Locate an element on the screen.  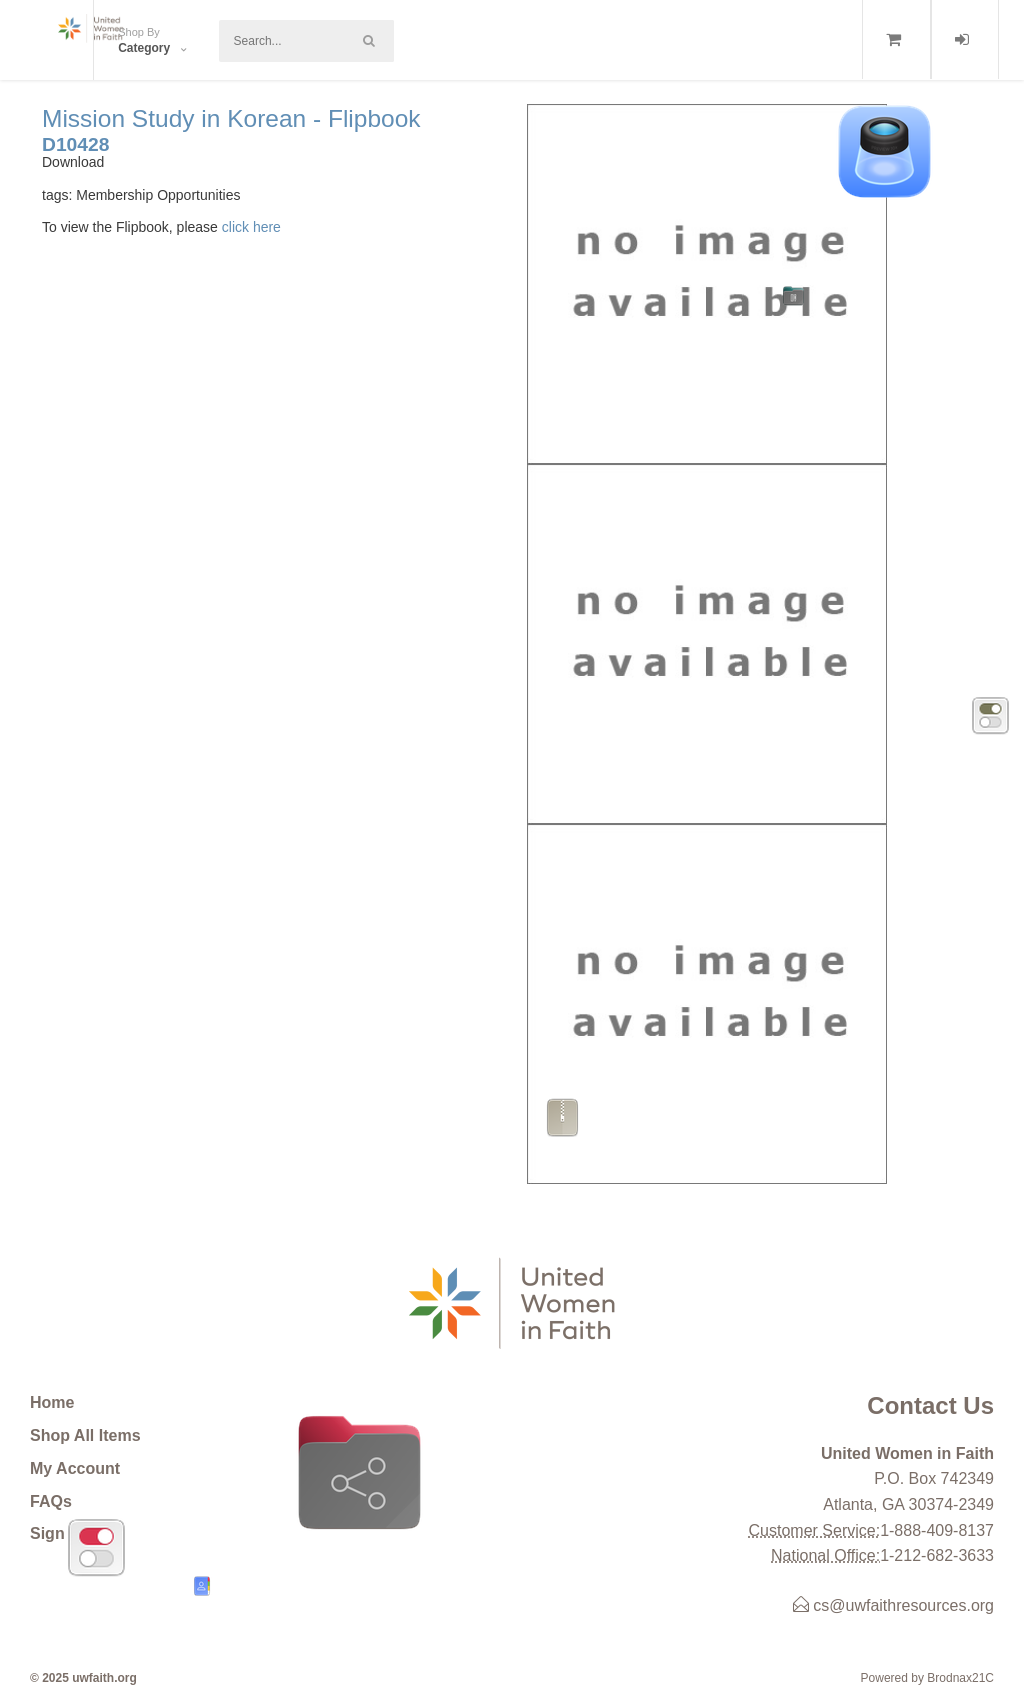
open file roller archive manager is located at coordinates (562, 1117).